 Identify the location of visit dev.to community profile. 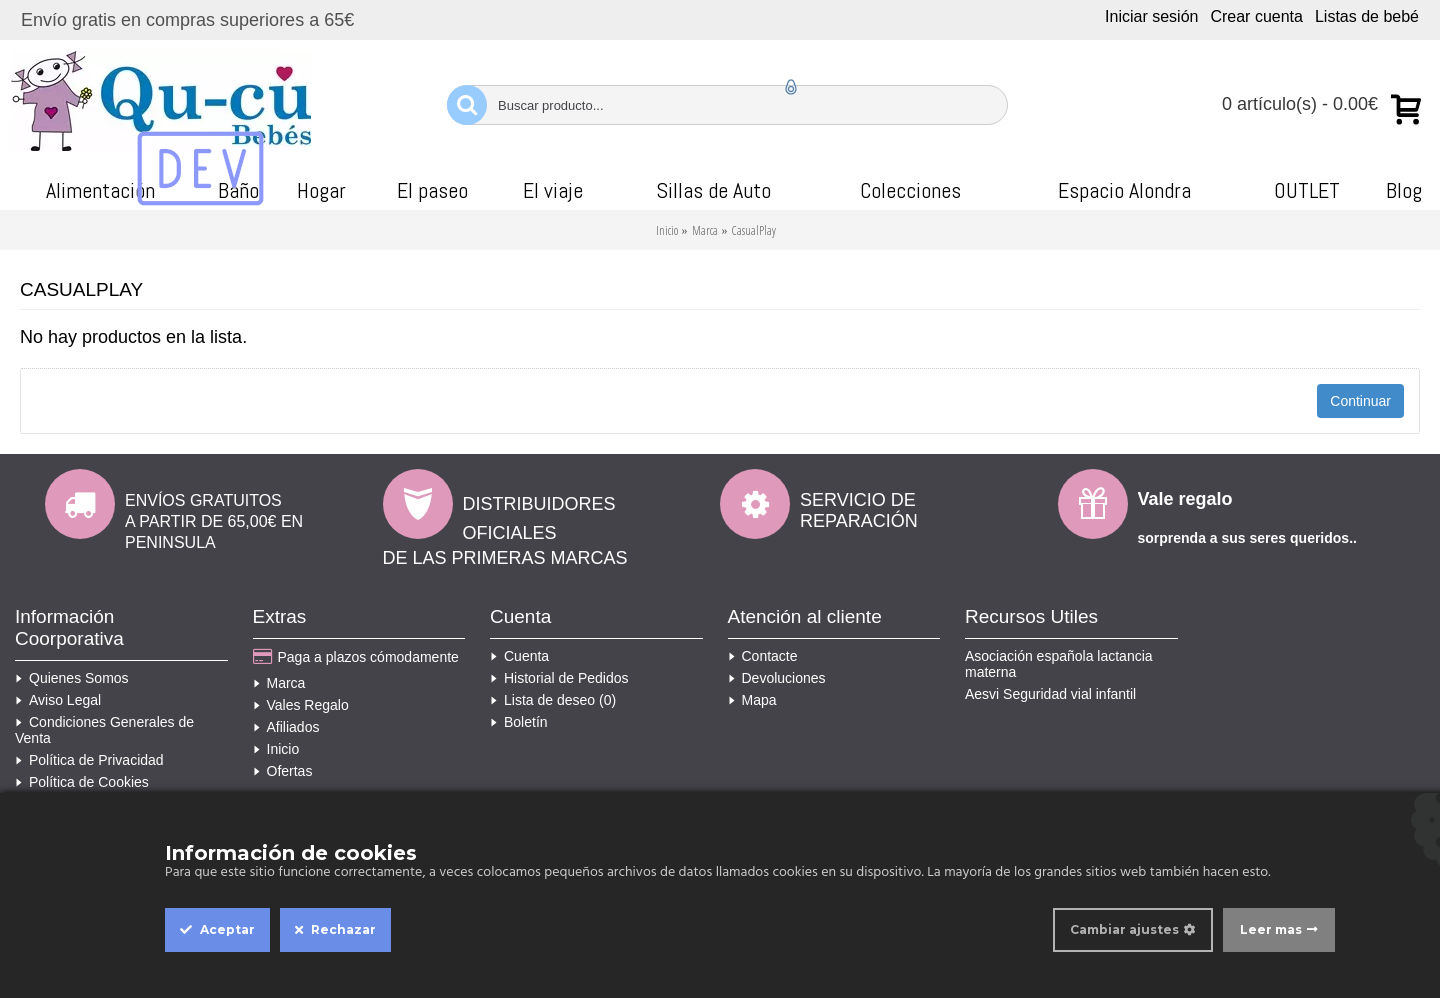
(200, 168).